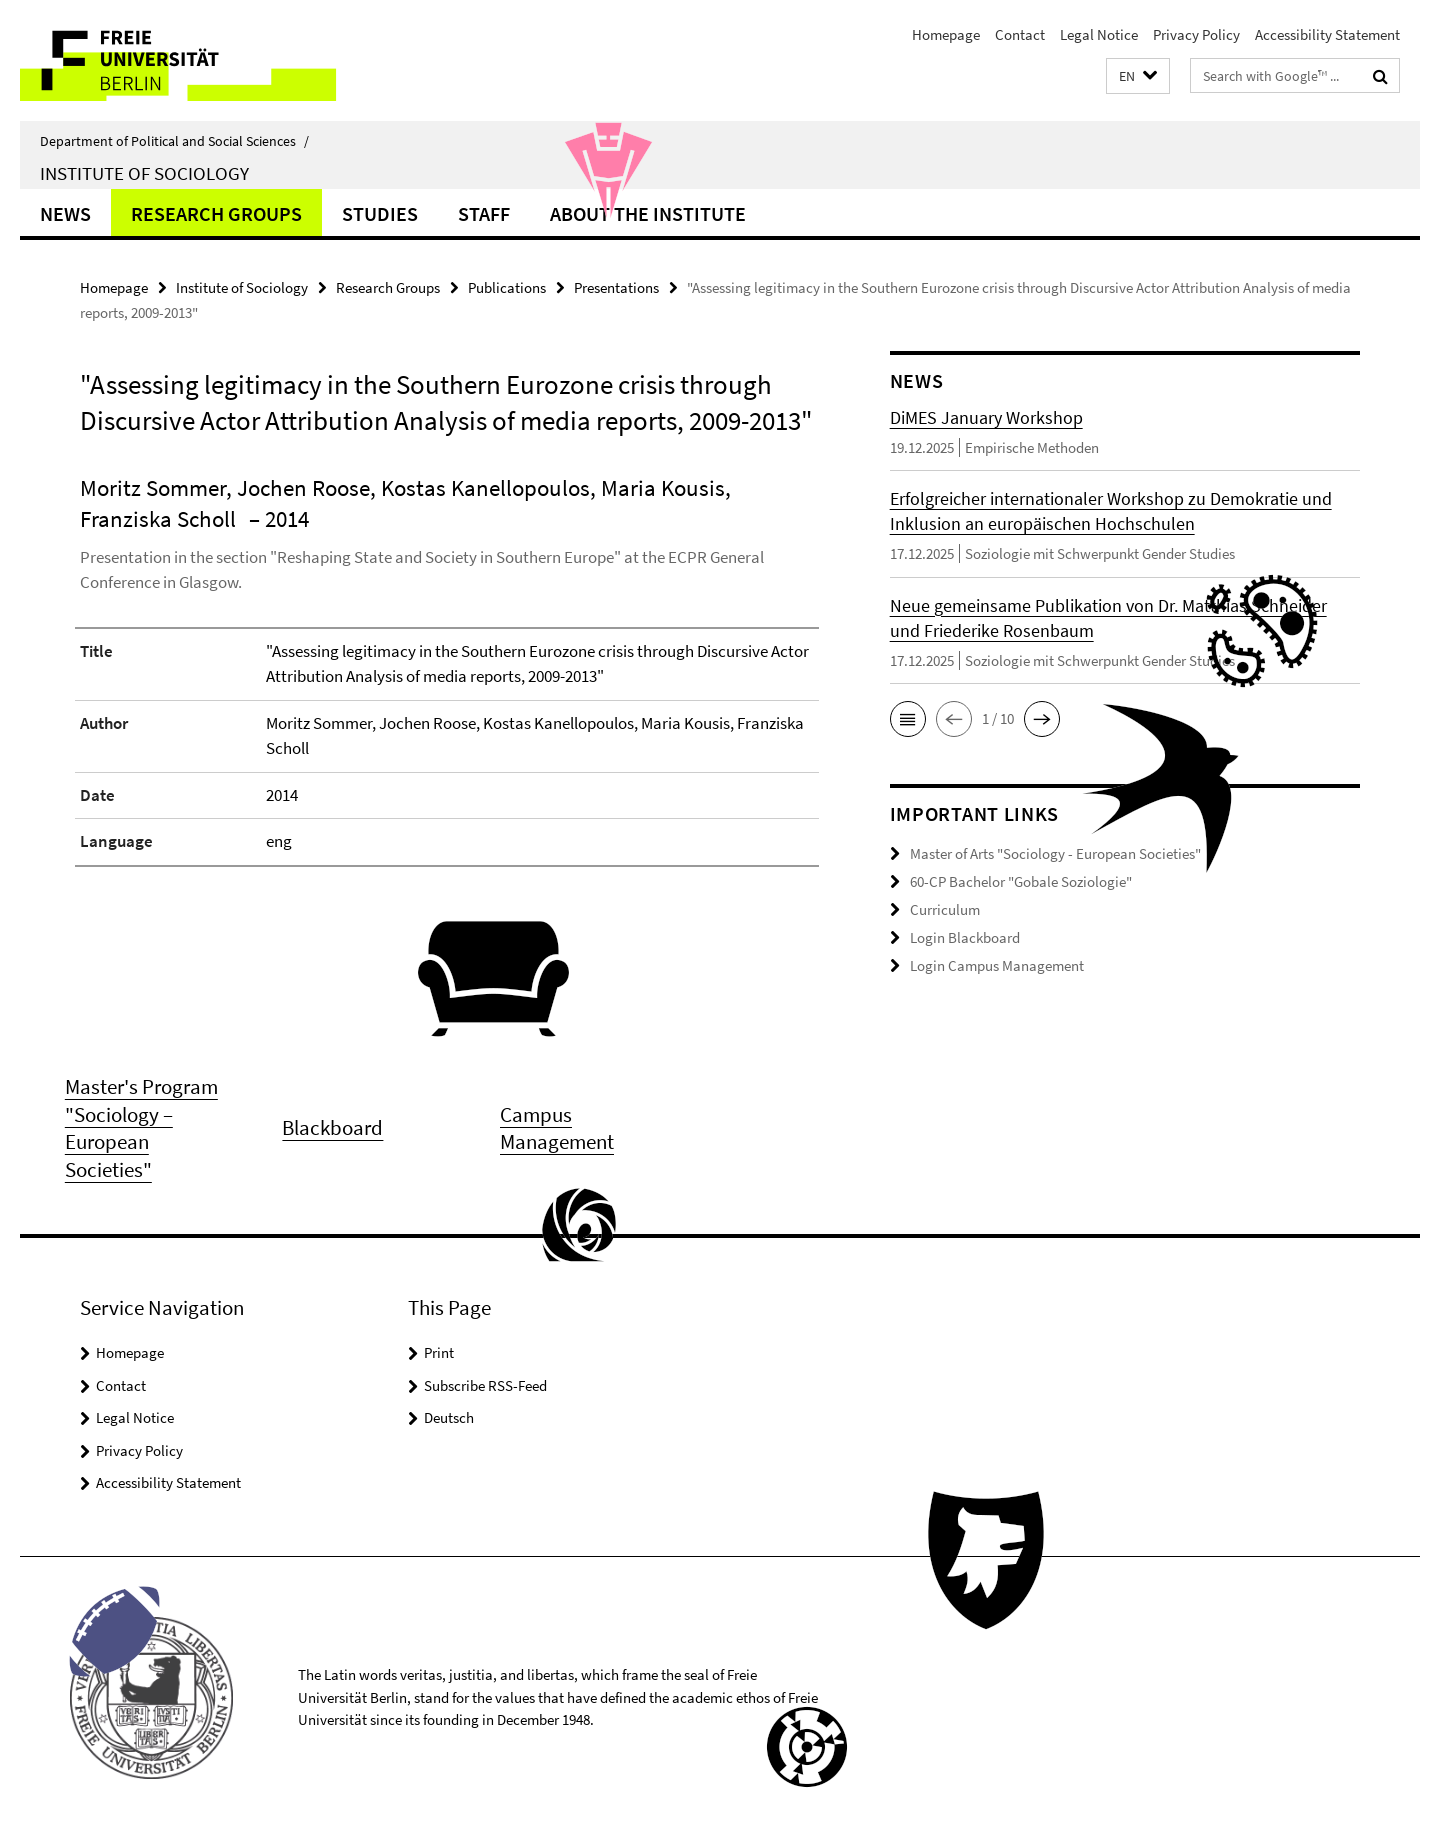 This screenshot has width=1440, height=1841. What do you see at coordinates (1160, 788) in the screenshot?
I see `swallow bird icon for nature or wildlife category` at bounding box center [1160, 788].